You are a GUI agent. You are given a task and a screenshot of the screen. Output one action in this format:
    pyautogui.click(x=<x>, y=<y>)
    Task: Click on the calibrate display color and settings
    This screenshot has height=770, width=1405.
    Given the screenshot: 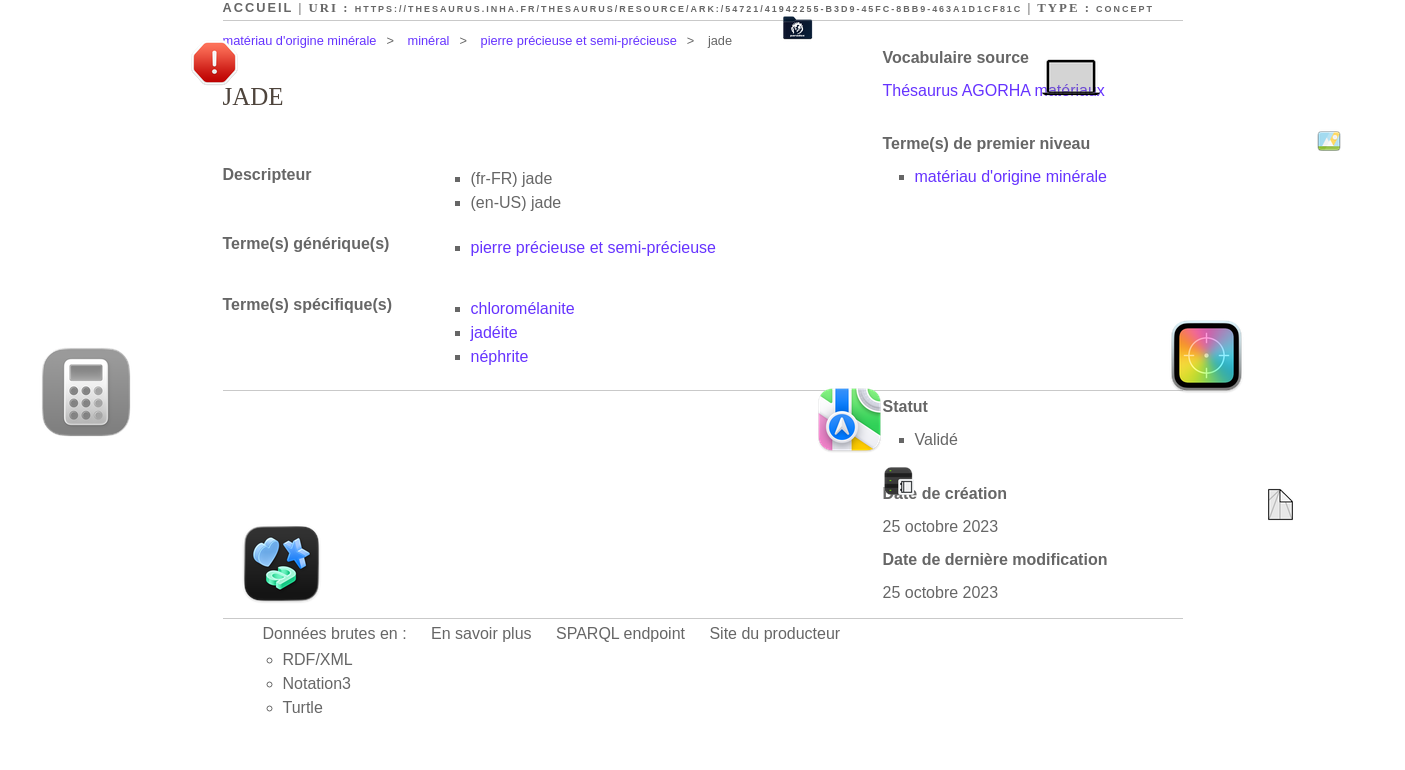 What is the action you would take?
    pyautogui.click(x=1206, y=355)
    